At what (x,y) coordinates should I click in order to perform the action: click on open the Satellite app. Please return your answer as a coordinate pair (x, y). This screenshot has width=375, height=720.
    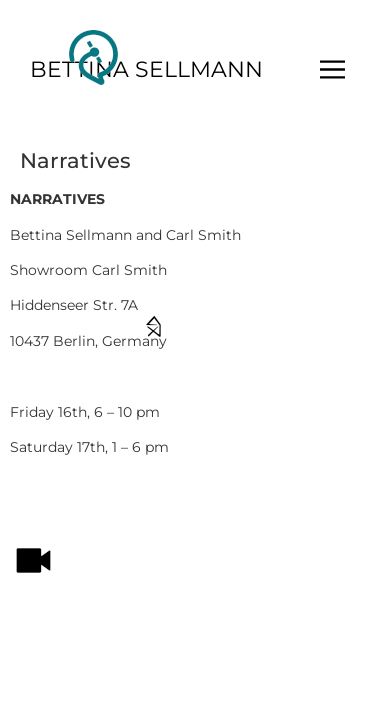
    Looking at the image, I should click on (93, 57).